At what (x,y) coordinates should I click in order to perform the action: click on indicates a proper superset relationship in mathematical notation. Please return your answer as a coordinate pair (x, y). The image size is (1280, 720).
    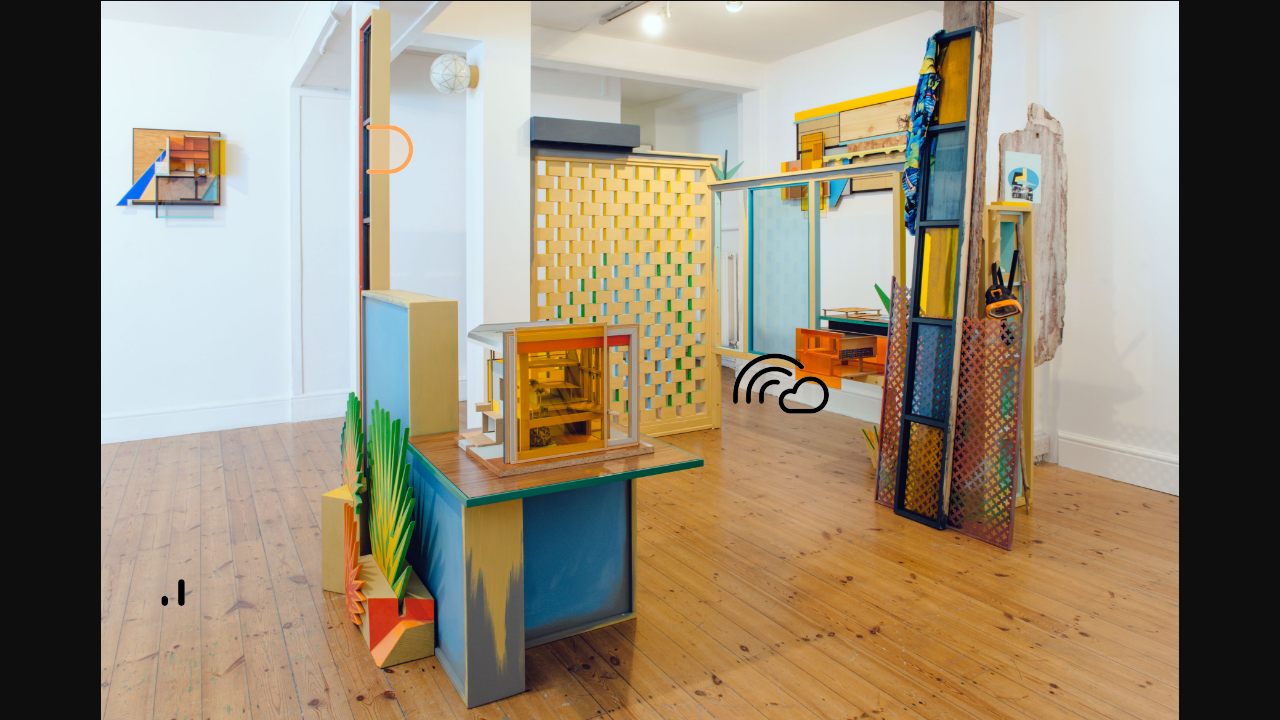
    Looking at the image, I should click on (386, 149).